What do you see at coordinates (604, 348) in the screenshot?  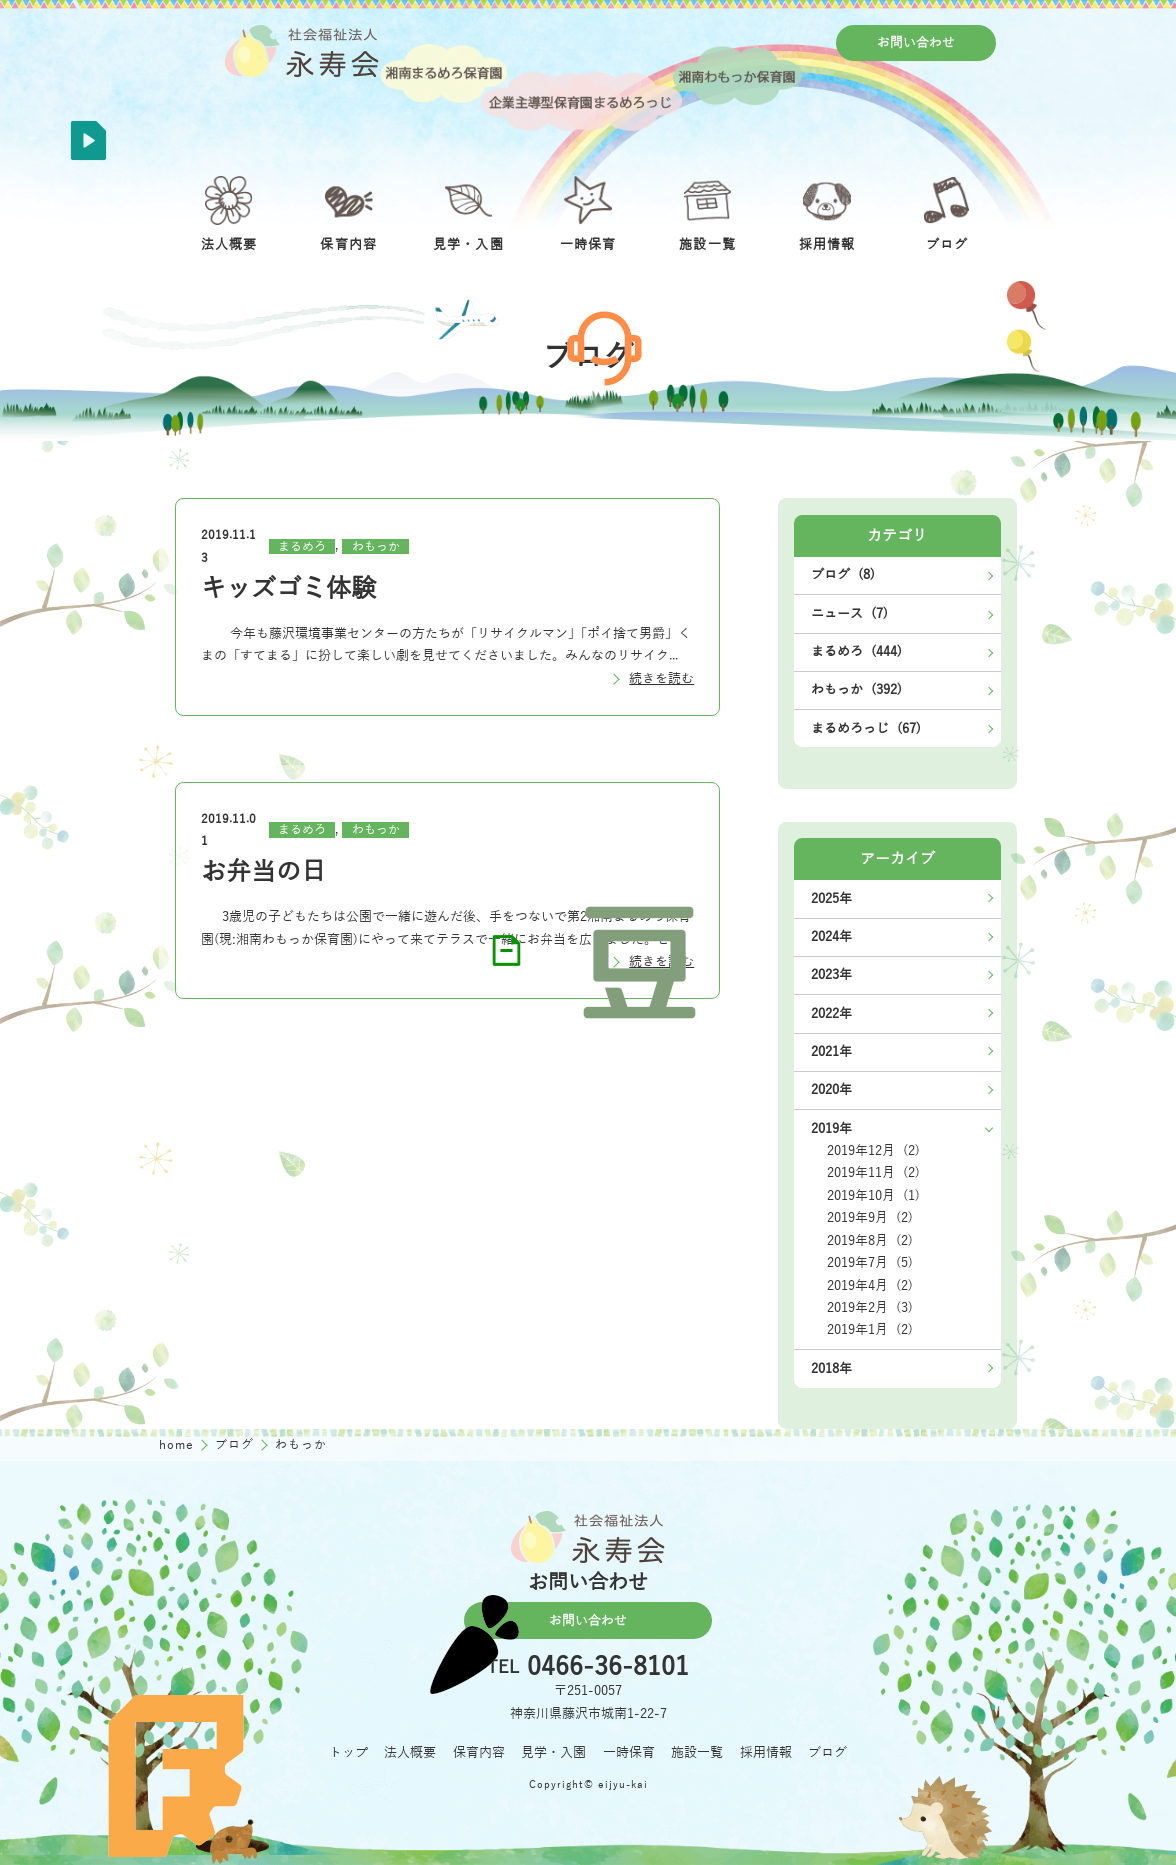 I see `contact customer support` at bounding box center [604, 348].